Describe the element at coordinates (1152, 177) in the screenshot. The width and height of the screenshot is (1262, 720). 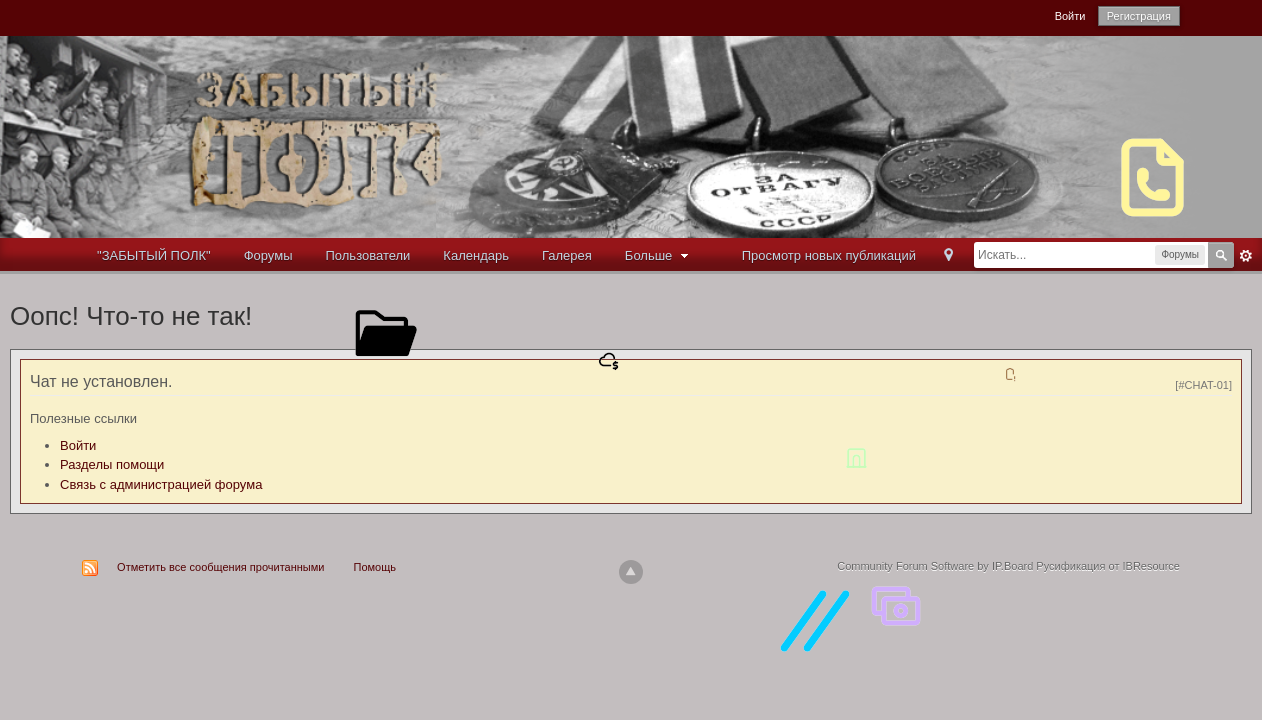
I see `view contact information file` at that location.